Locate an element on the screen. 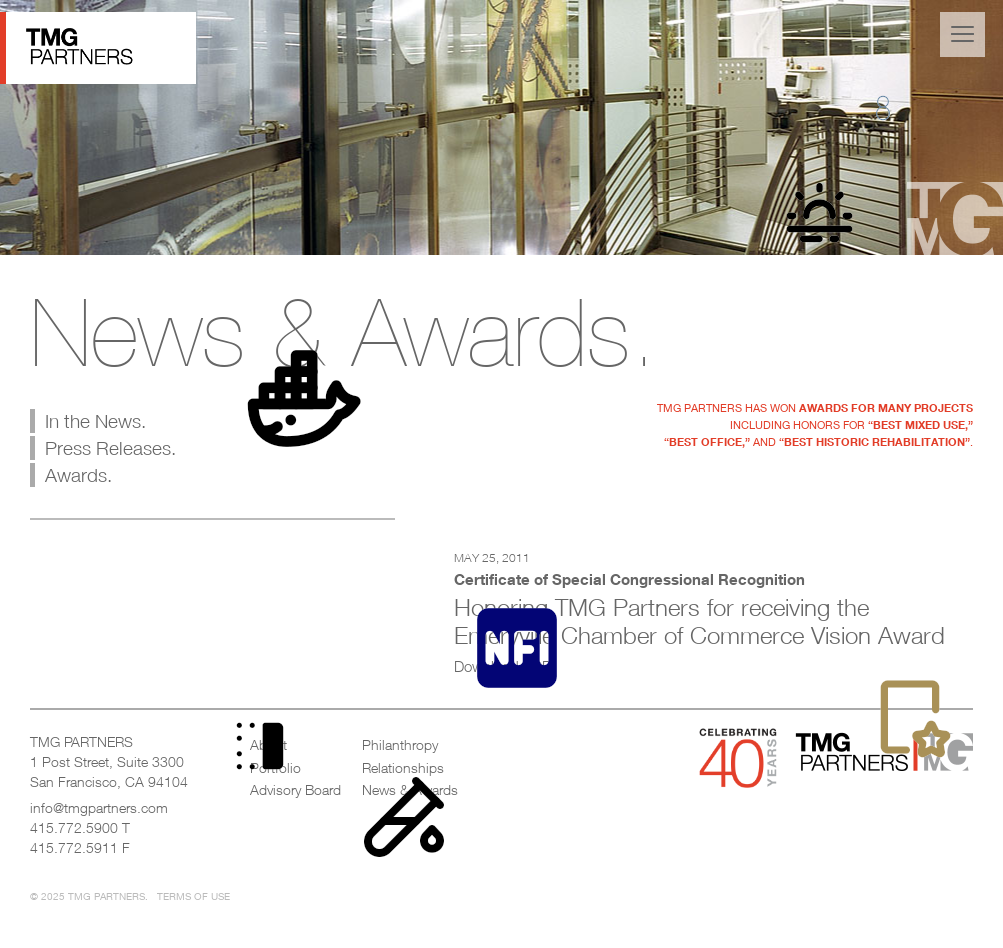  align content to the right edge is located at coordinates (260, 746).